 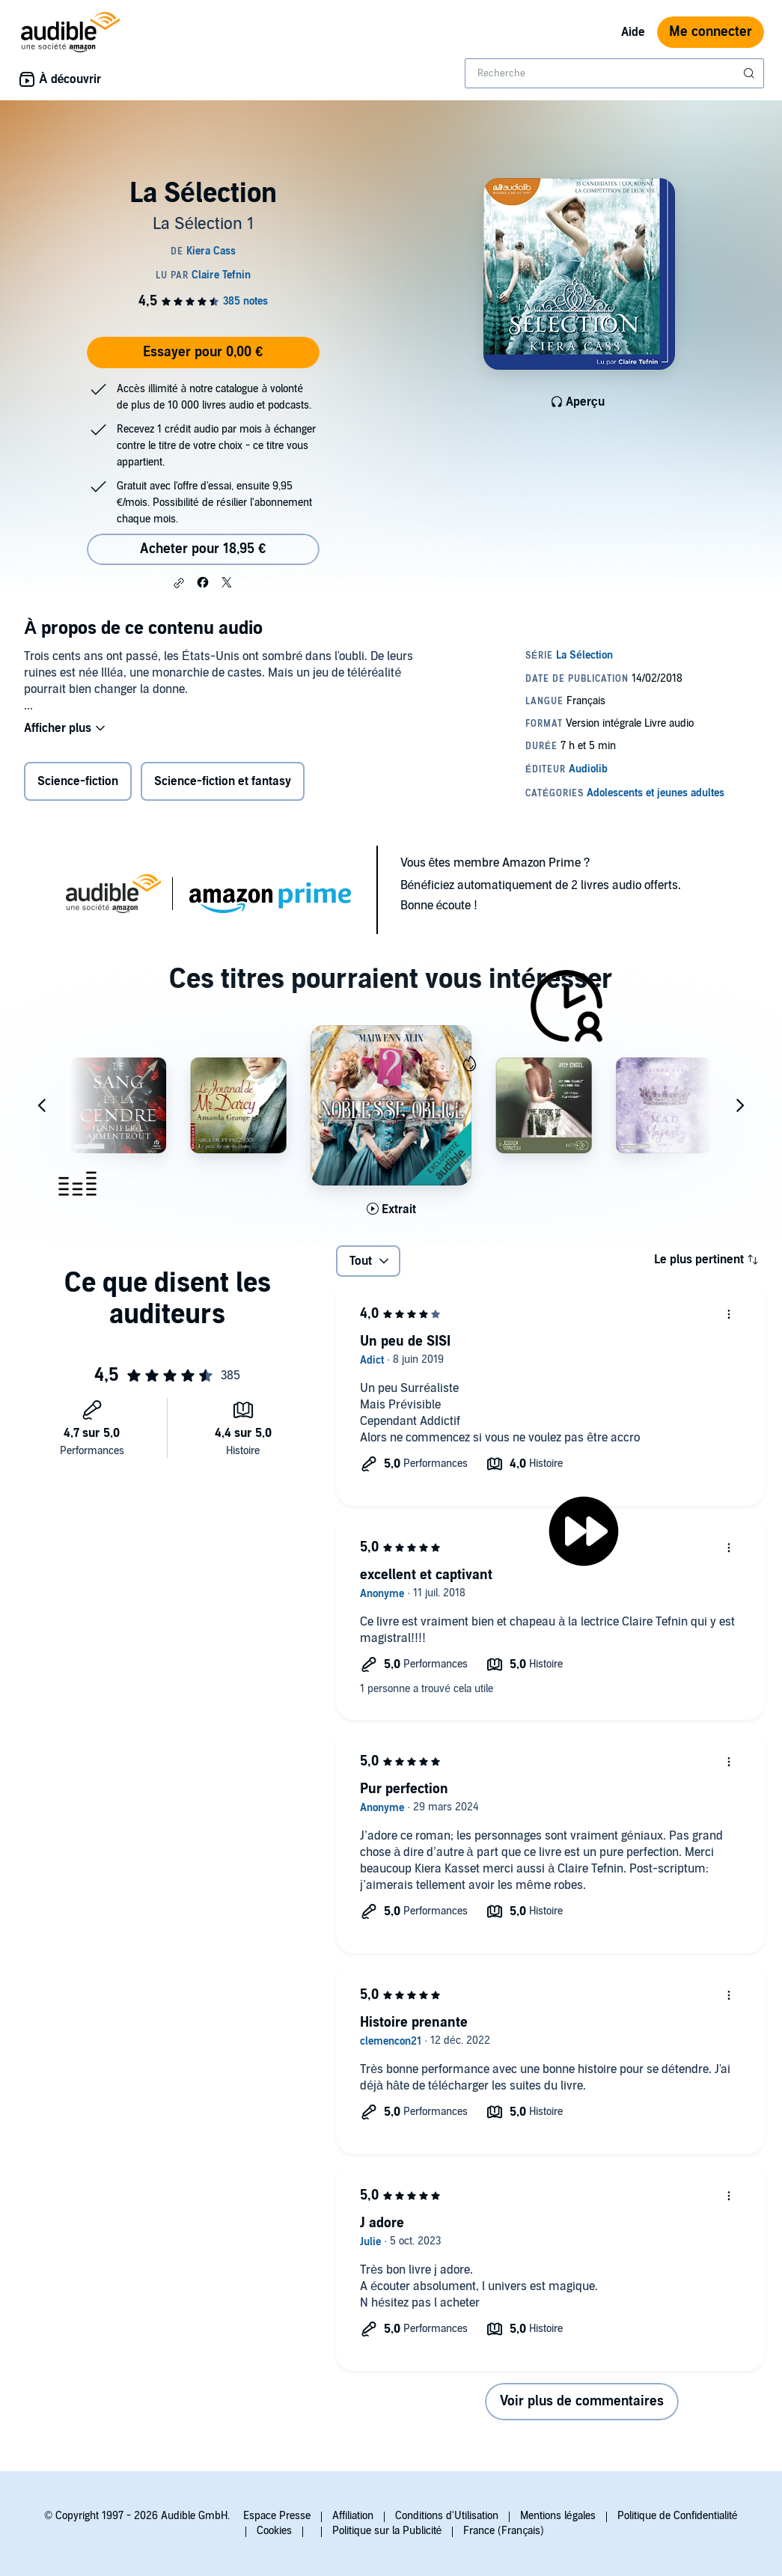 I want to click on adjust audio equalizer settings, so click(x=77, y=1183).